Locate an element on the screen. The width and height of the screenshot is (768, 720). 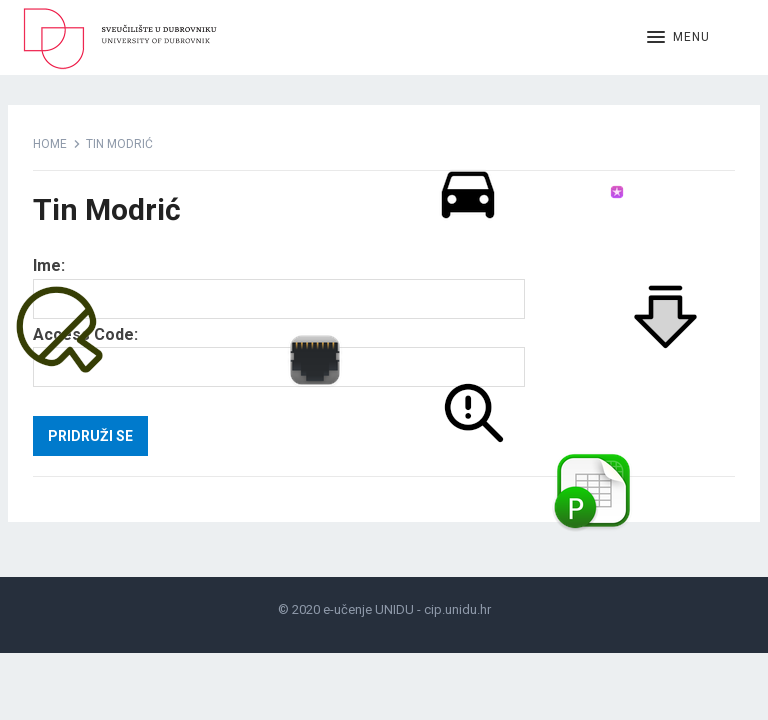
download file or content is located at coordinates (665, 314).